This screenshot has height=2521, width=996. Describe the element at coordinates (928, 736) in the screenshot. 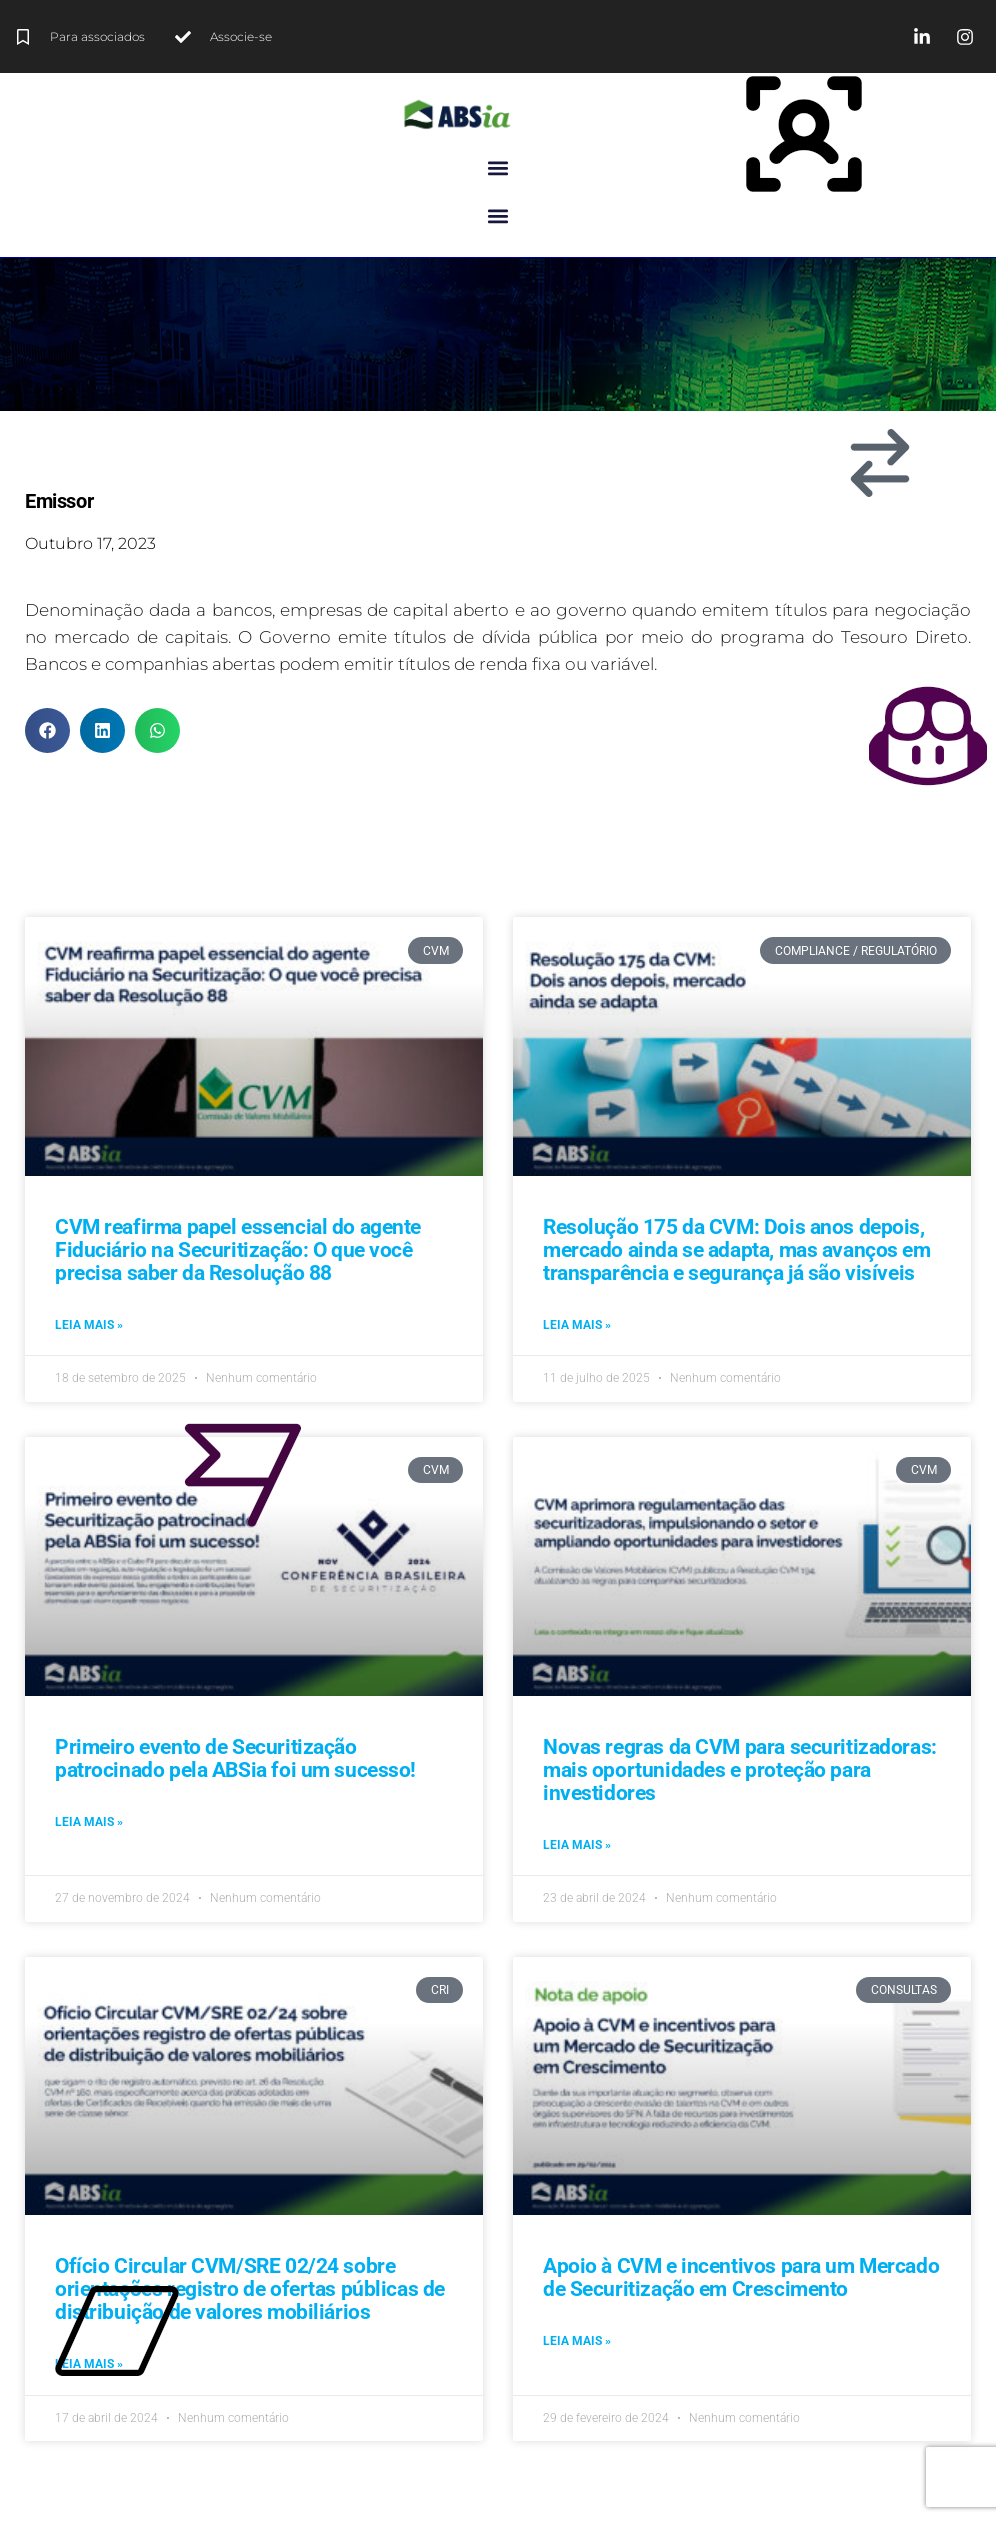

I see `access github copilot ai assistant` at that location.